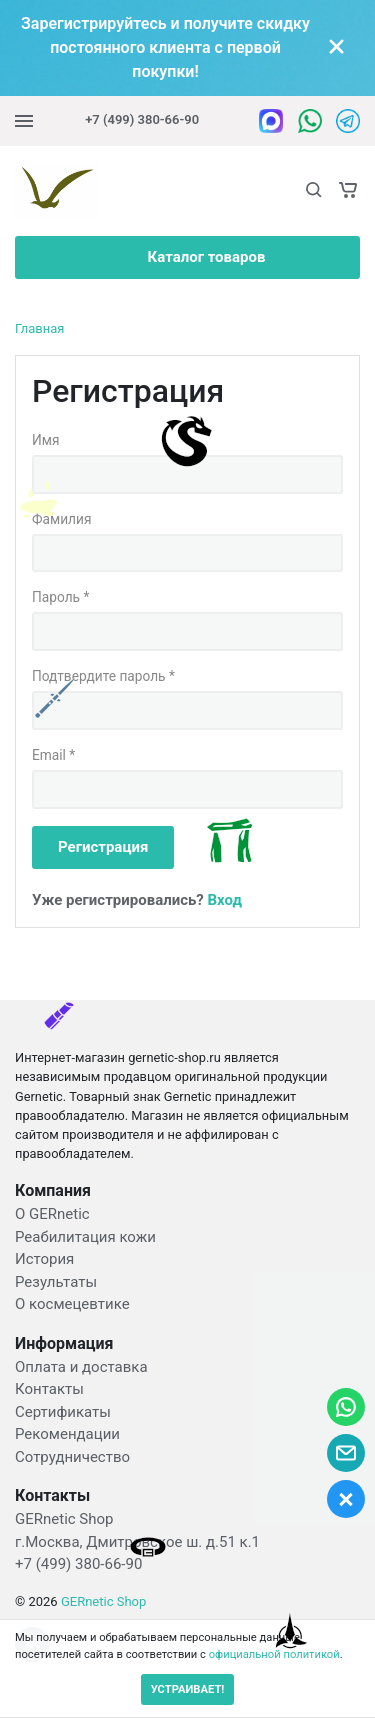  I want to click on represents a weapon or blade item in a game inventory, so click(55, 698).